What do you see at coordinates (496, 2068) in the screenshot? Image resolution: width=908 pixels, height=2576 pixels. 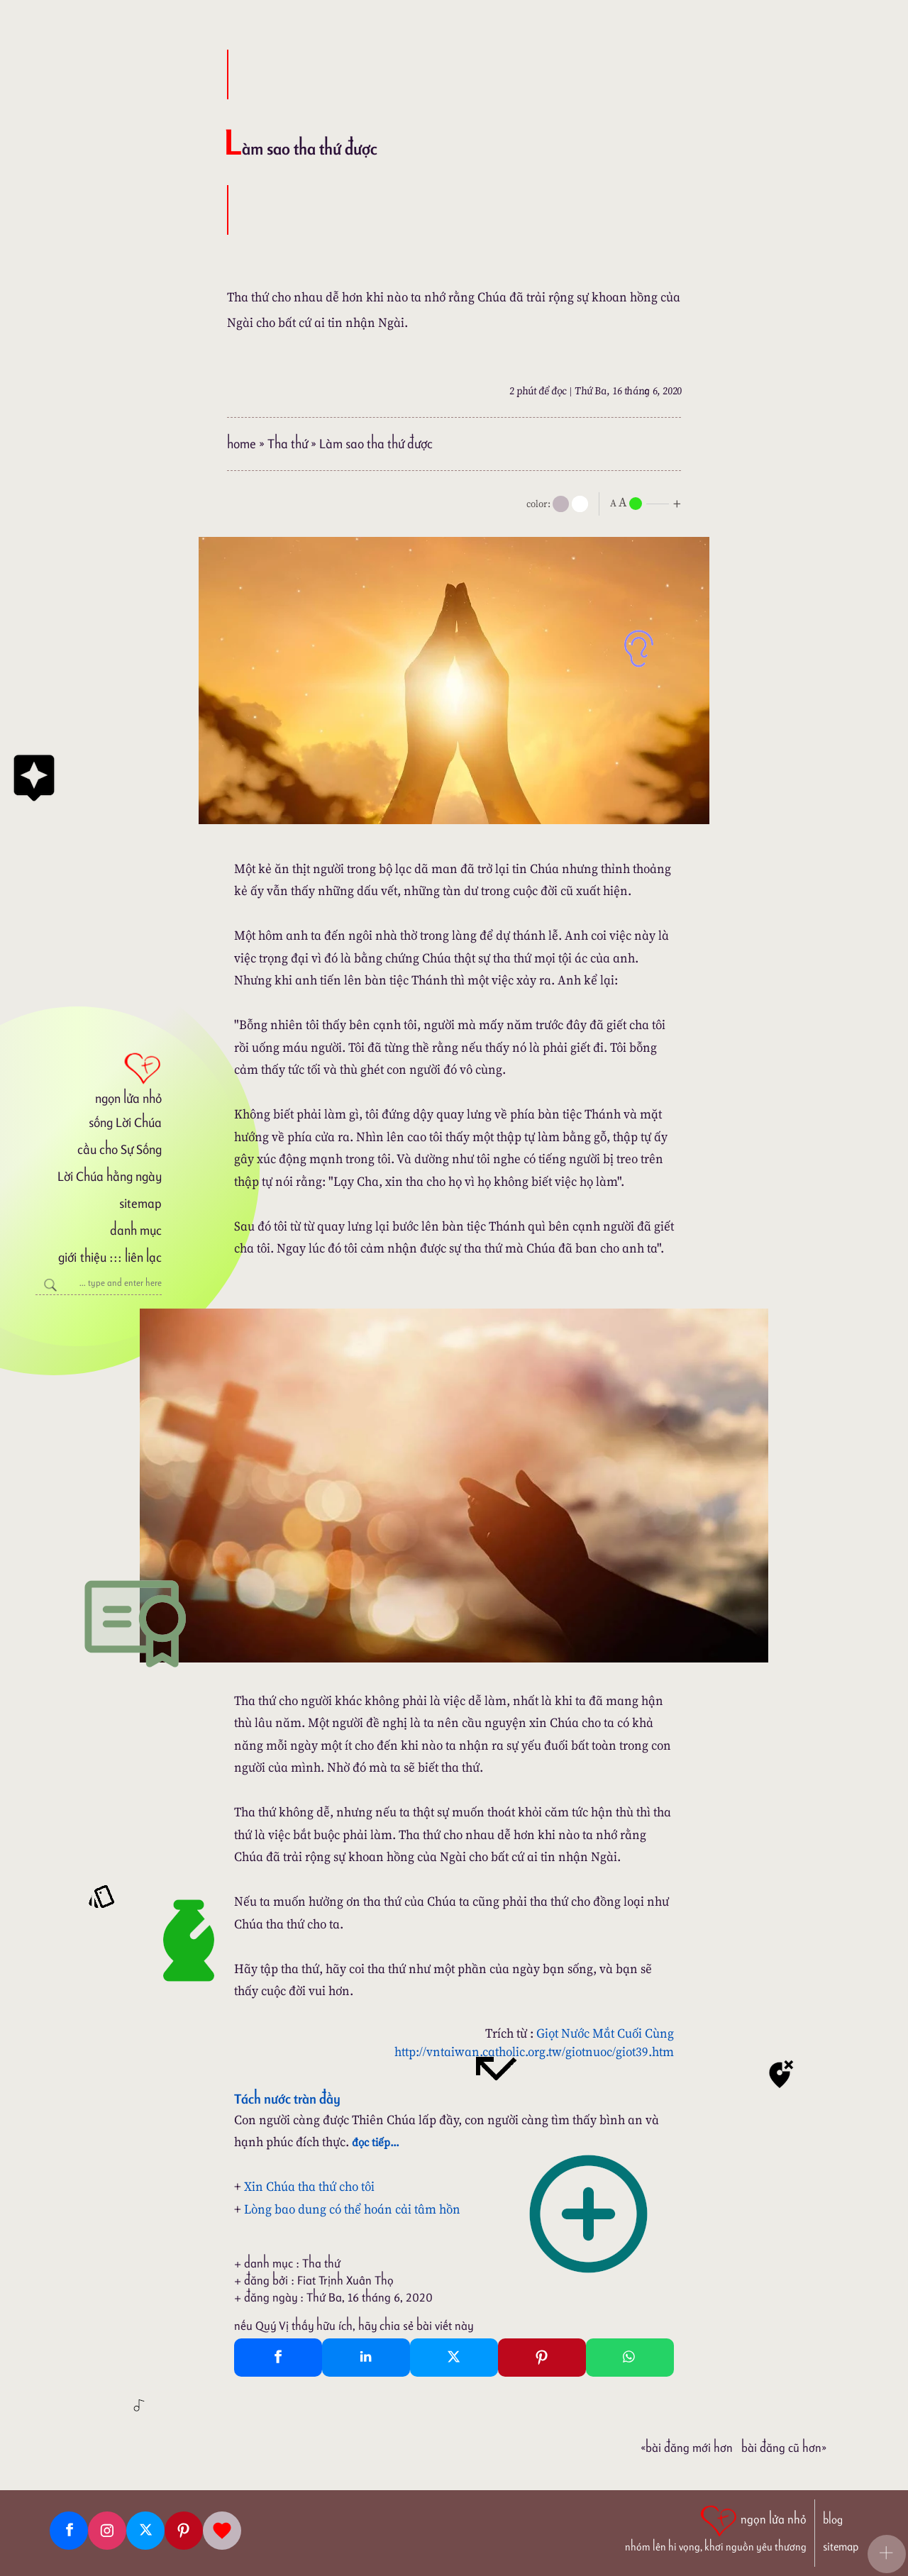 I see `indicates a missed incoming call` at bounding box center [496, 2068].